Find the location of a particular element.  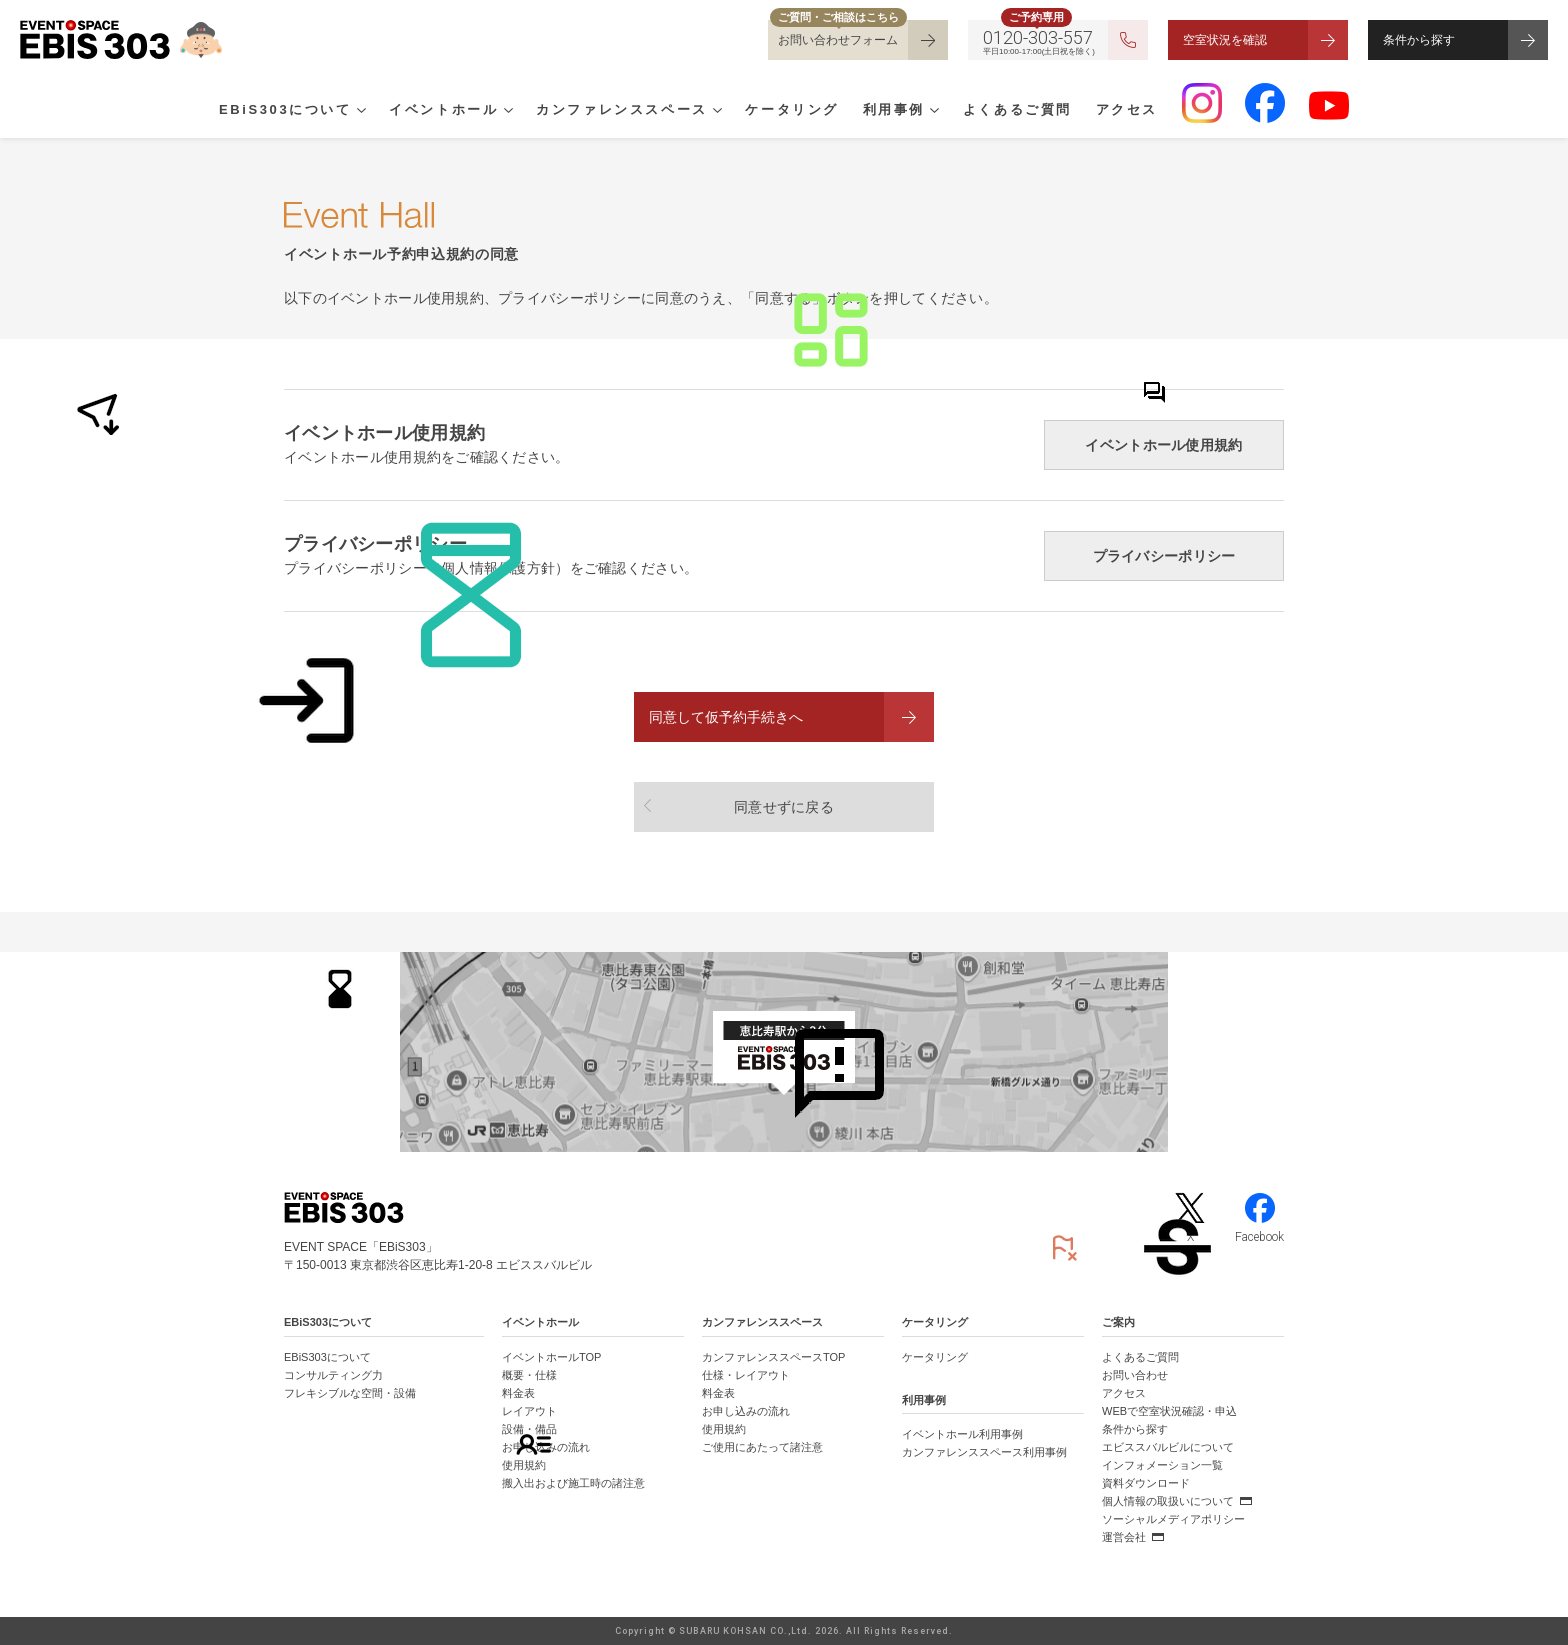

apply strikethrough formatting to selected text is located at coordinates (1177, 1252).